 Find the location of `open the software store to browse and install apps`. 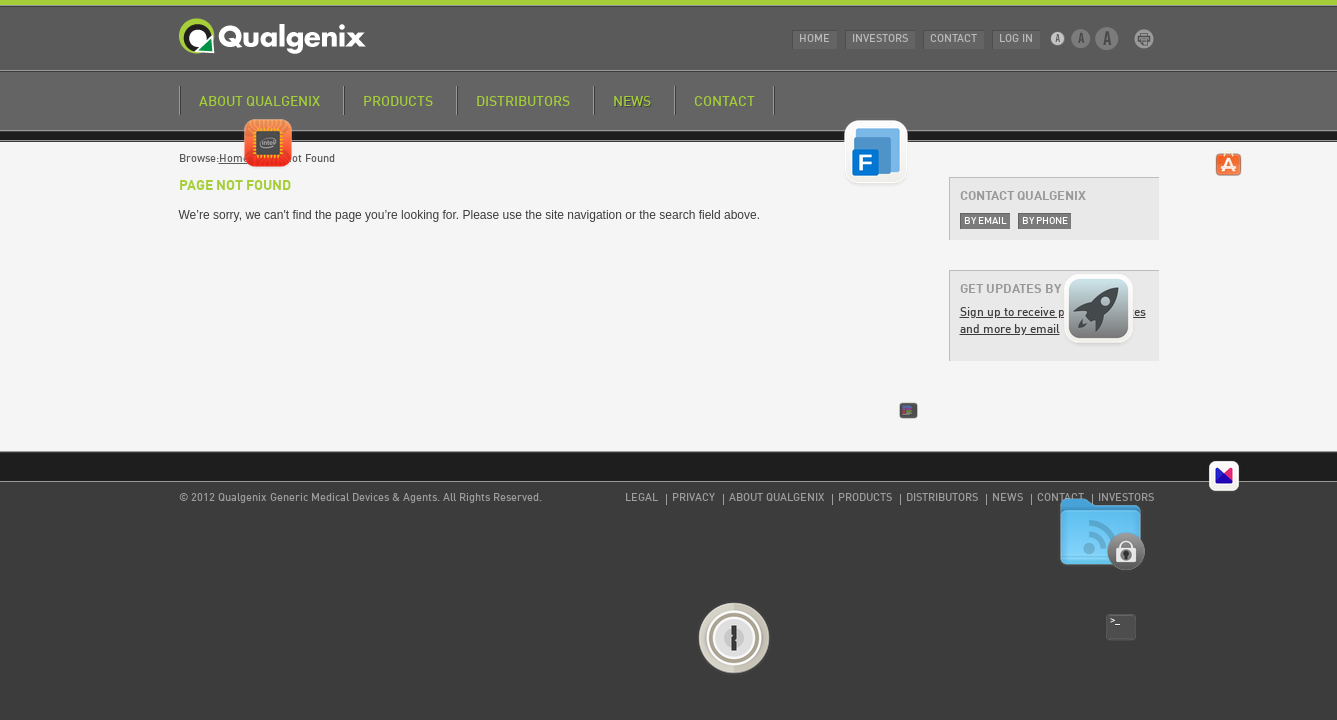

open the software store to browse and install apps is located at coordinates (1228, 164).